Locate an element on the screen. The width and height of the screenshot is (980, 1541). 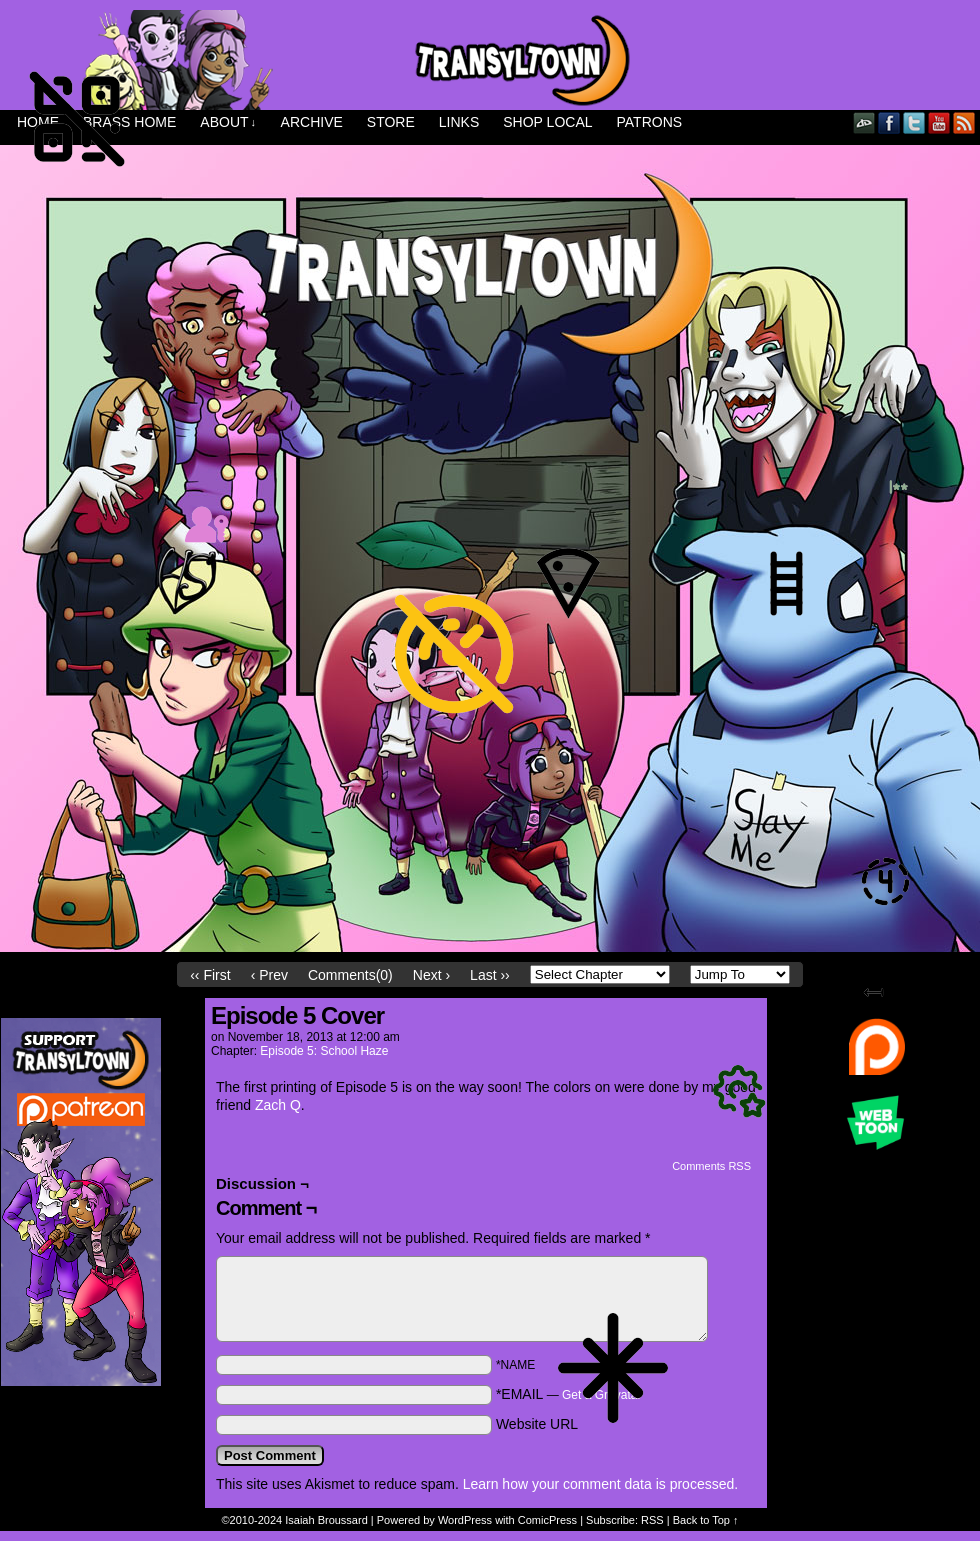
step 4 in a multi-step process is located at coordinates (885, 881).